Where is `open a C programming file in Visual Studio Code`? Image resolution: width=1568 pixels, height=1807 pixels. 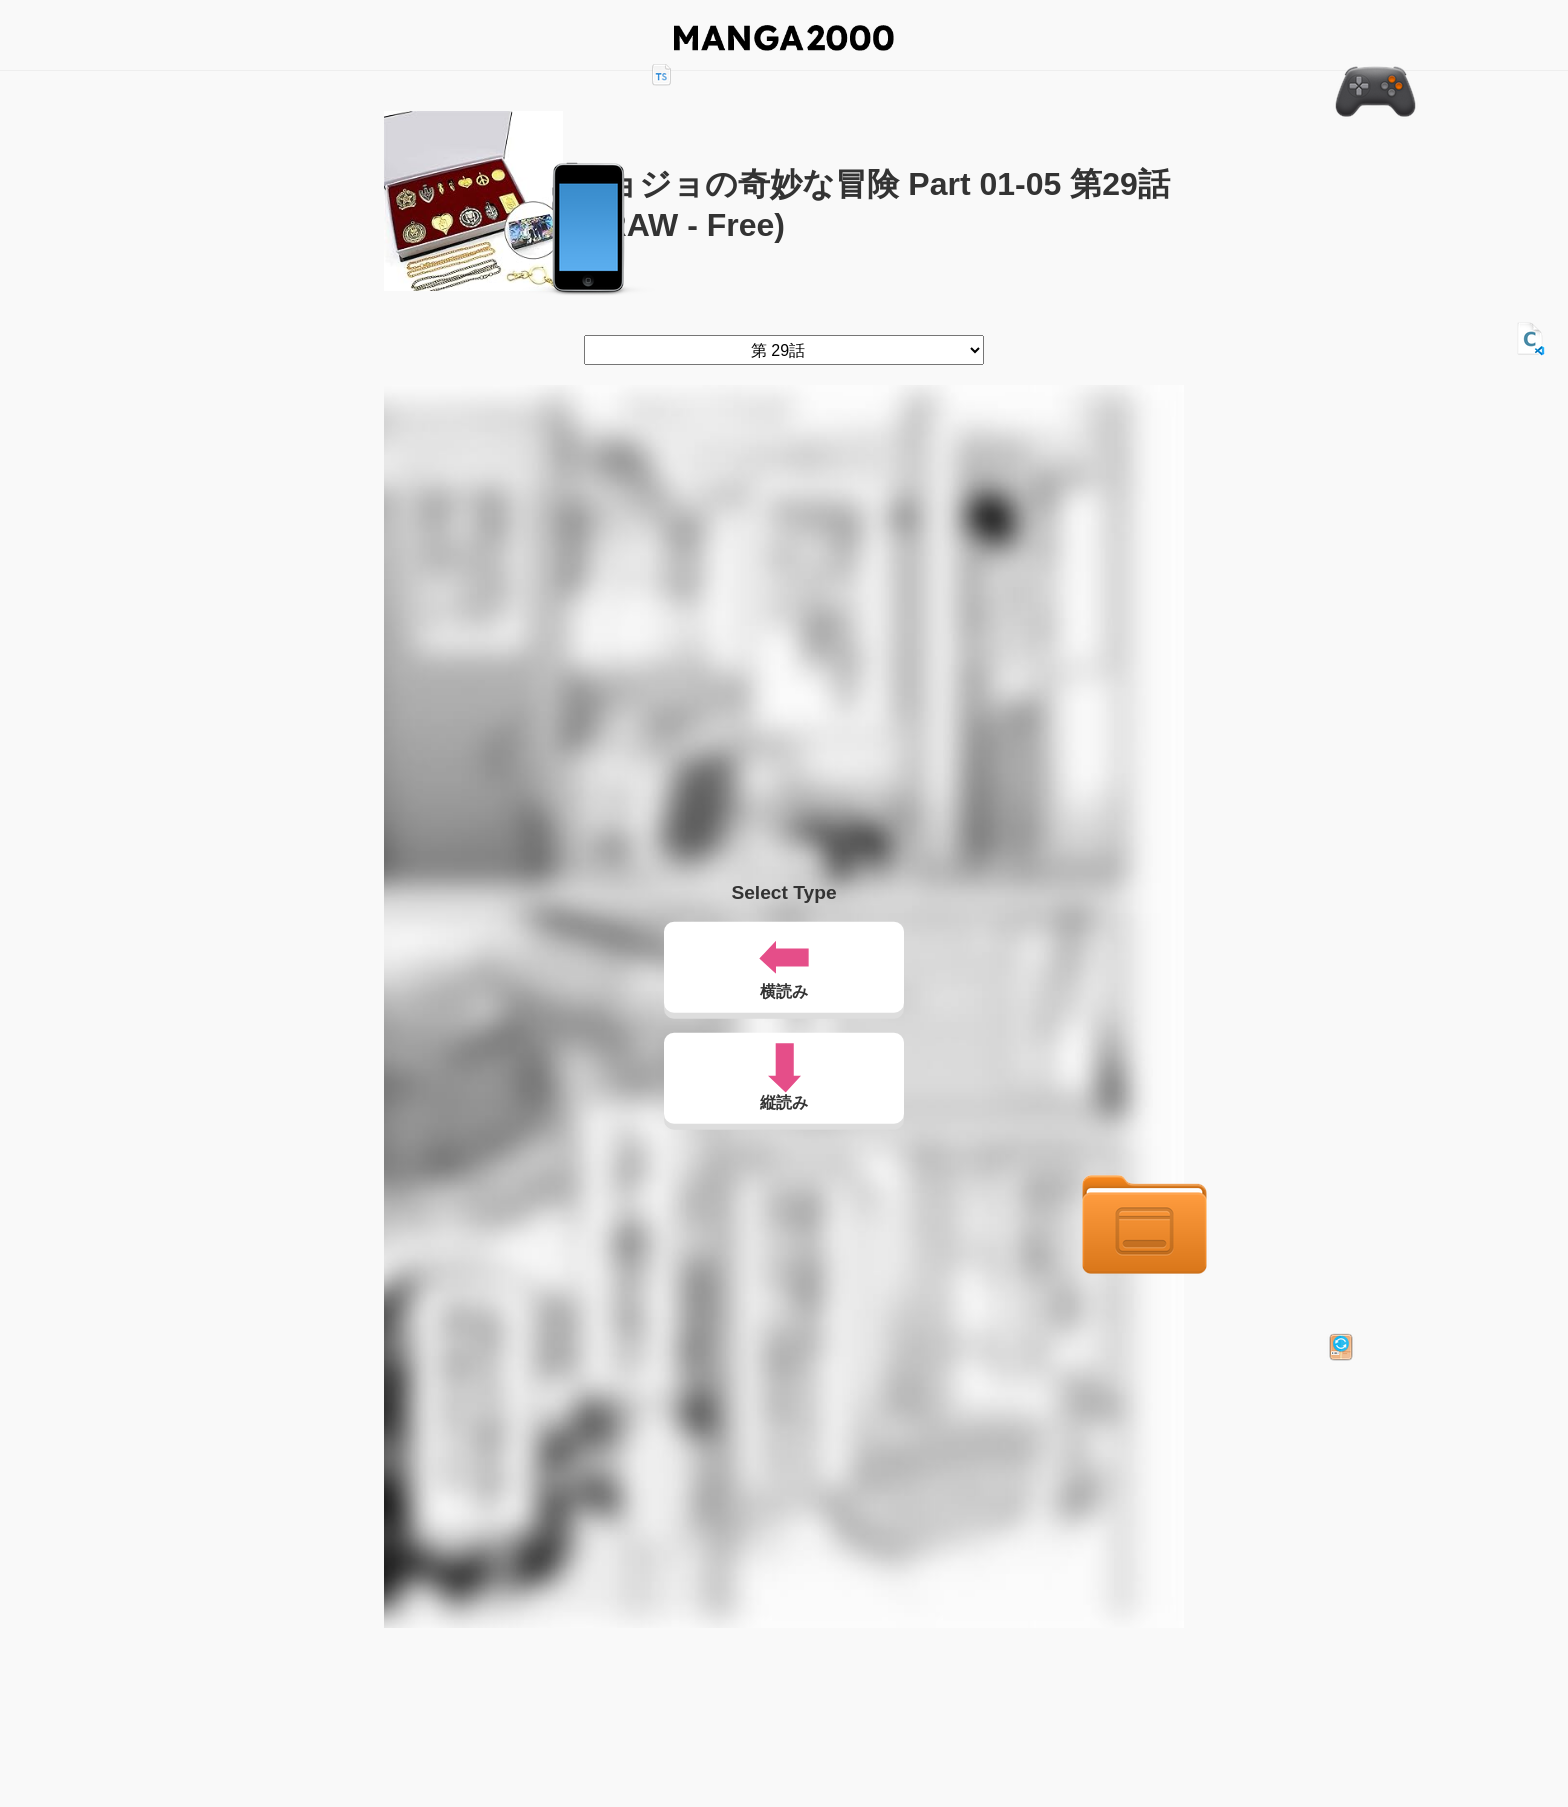 open a C programming file in Visual Studio Code is located at coordinates (1530, 339).